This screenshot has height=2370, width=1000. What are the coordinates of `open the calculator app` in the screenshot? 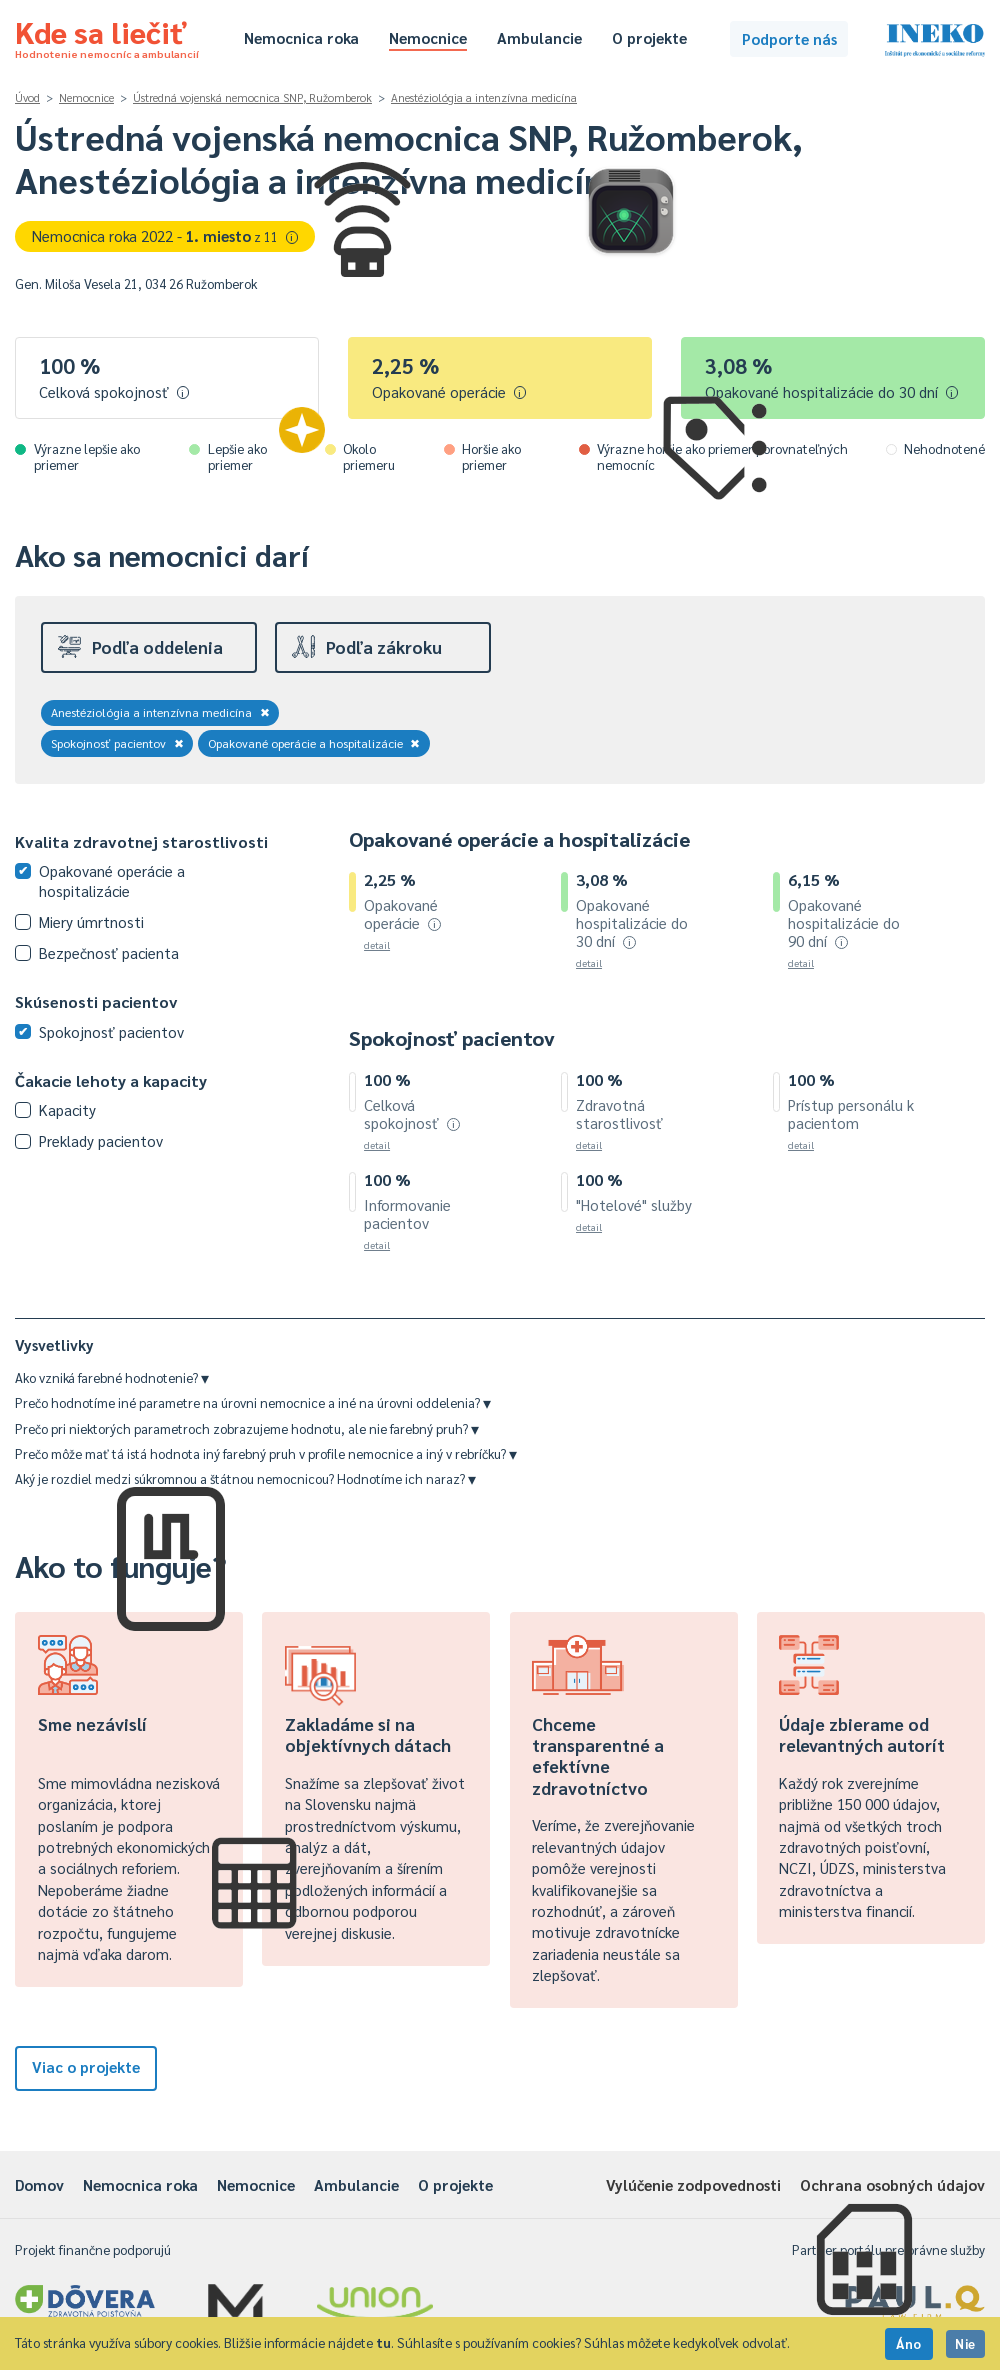 It's located at (251, 1883).